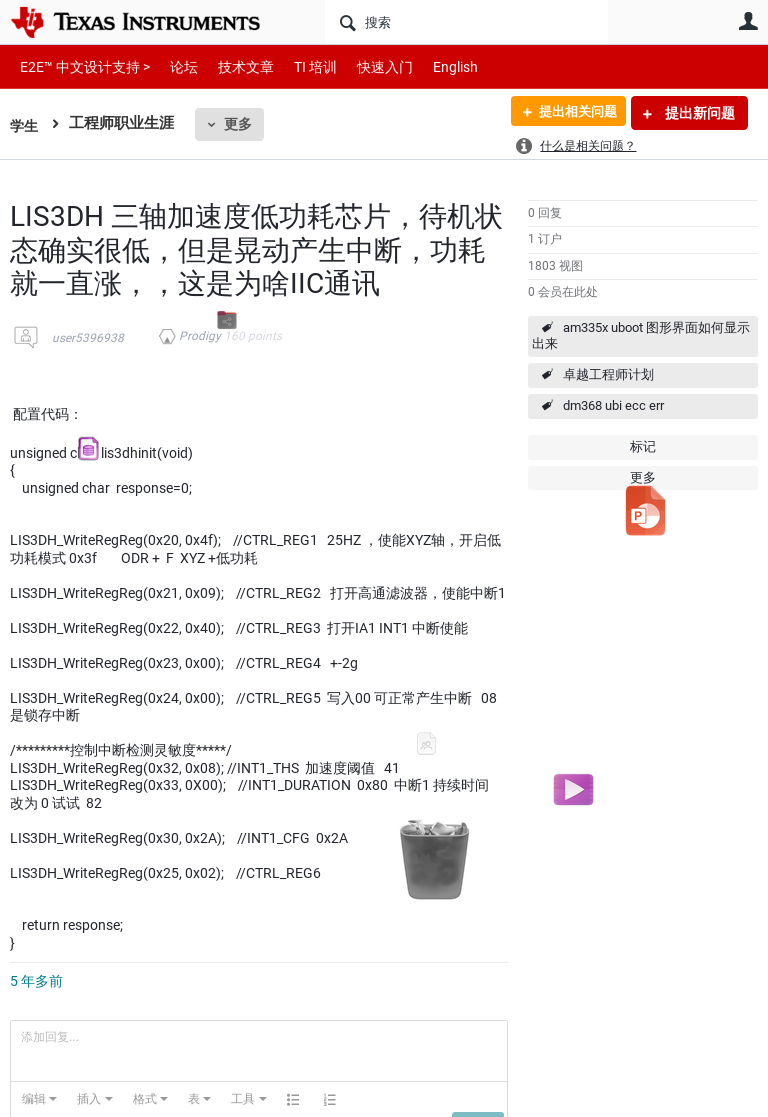  I want to click on credits or attribution file, so click(426, 743).